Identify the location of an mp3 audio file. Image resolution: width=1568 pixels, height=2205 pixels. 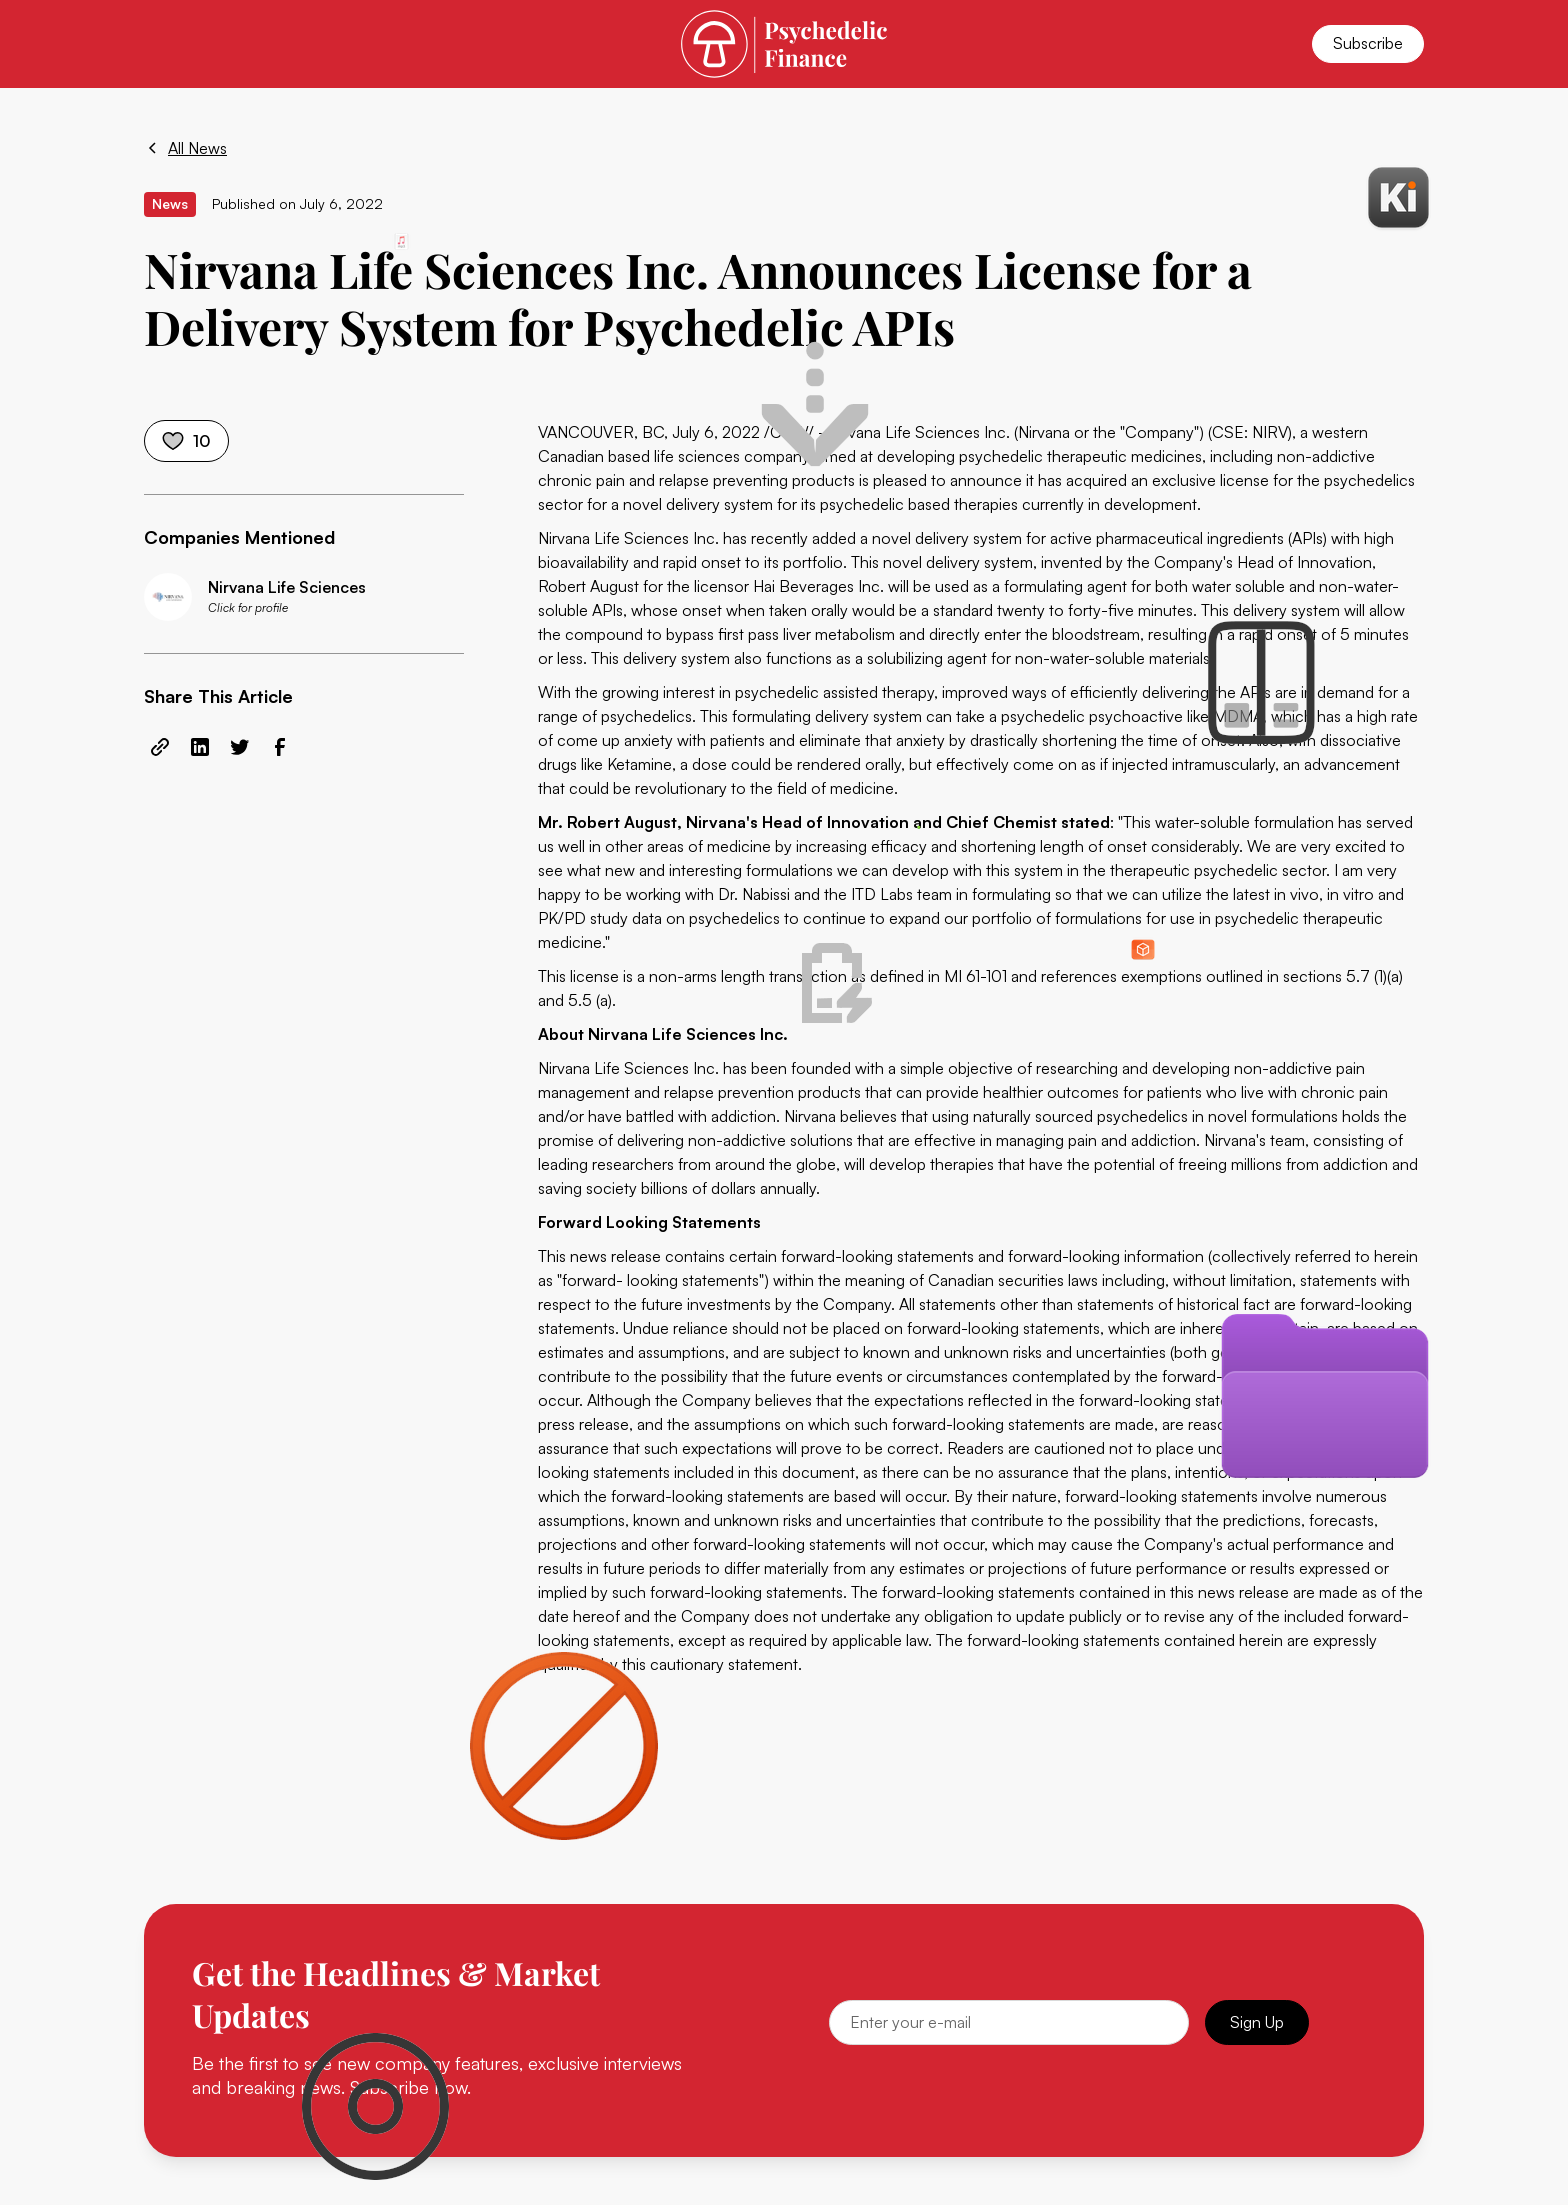
(401, 241).